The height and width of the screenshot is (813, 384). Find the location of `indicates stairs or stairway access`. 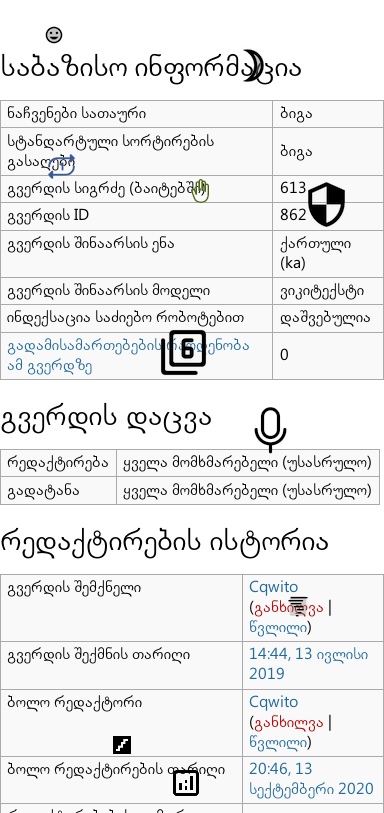

indicates stairs or stairway access is located at coordinates (122, 745).